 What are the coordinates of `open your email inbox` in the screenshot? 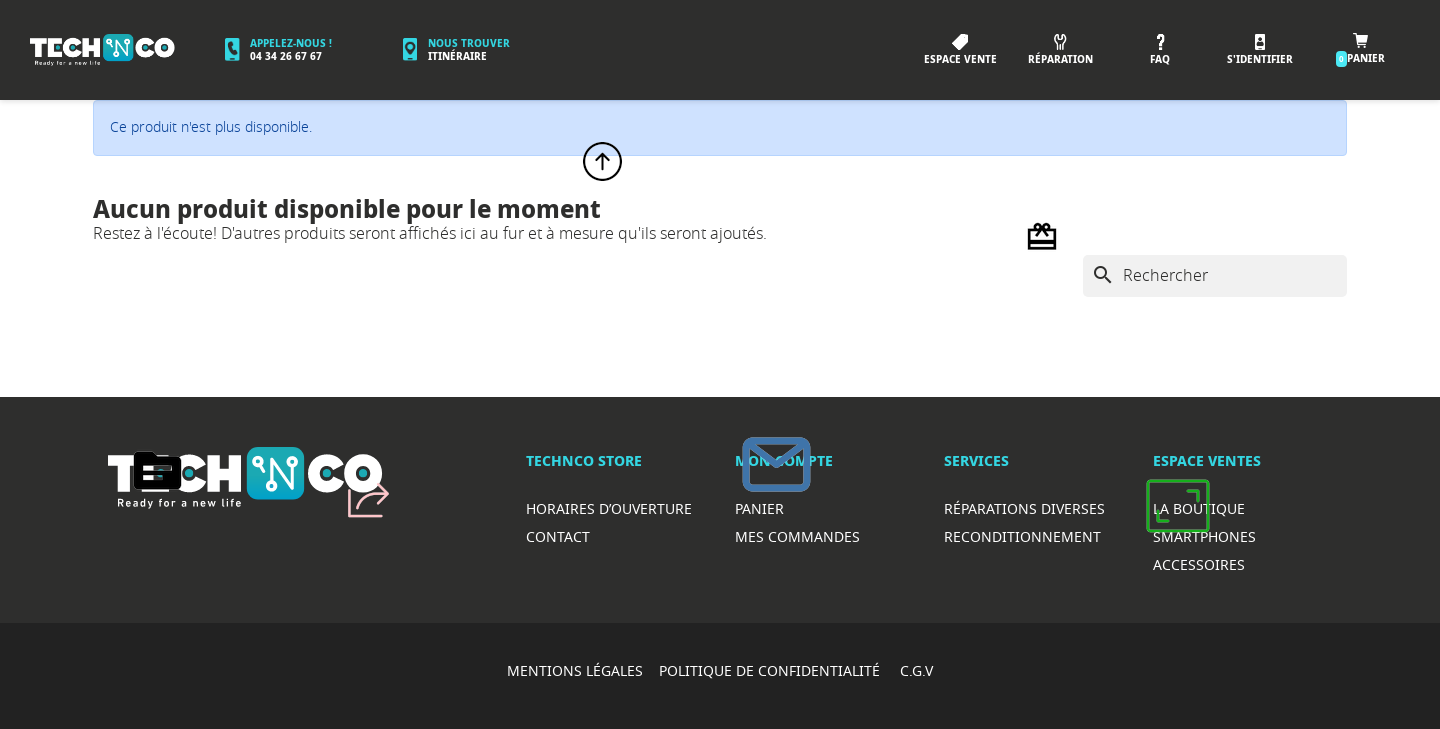 It's located at (776, 464).